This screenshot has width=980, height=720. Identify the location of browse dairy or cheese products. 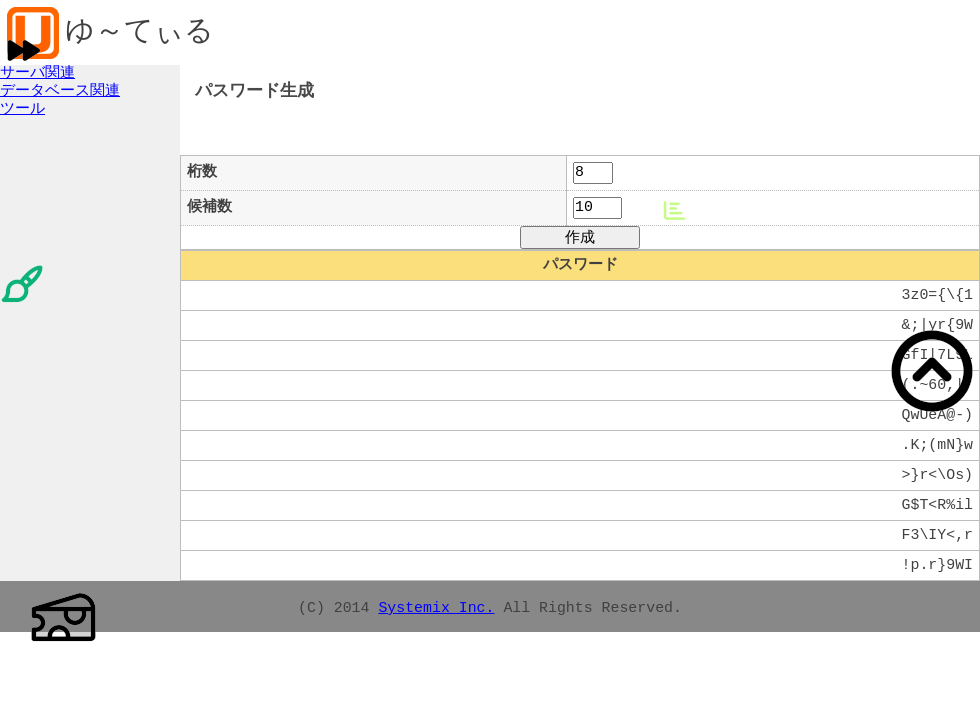
(63, 620).